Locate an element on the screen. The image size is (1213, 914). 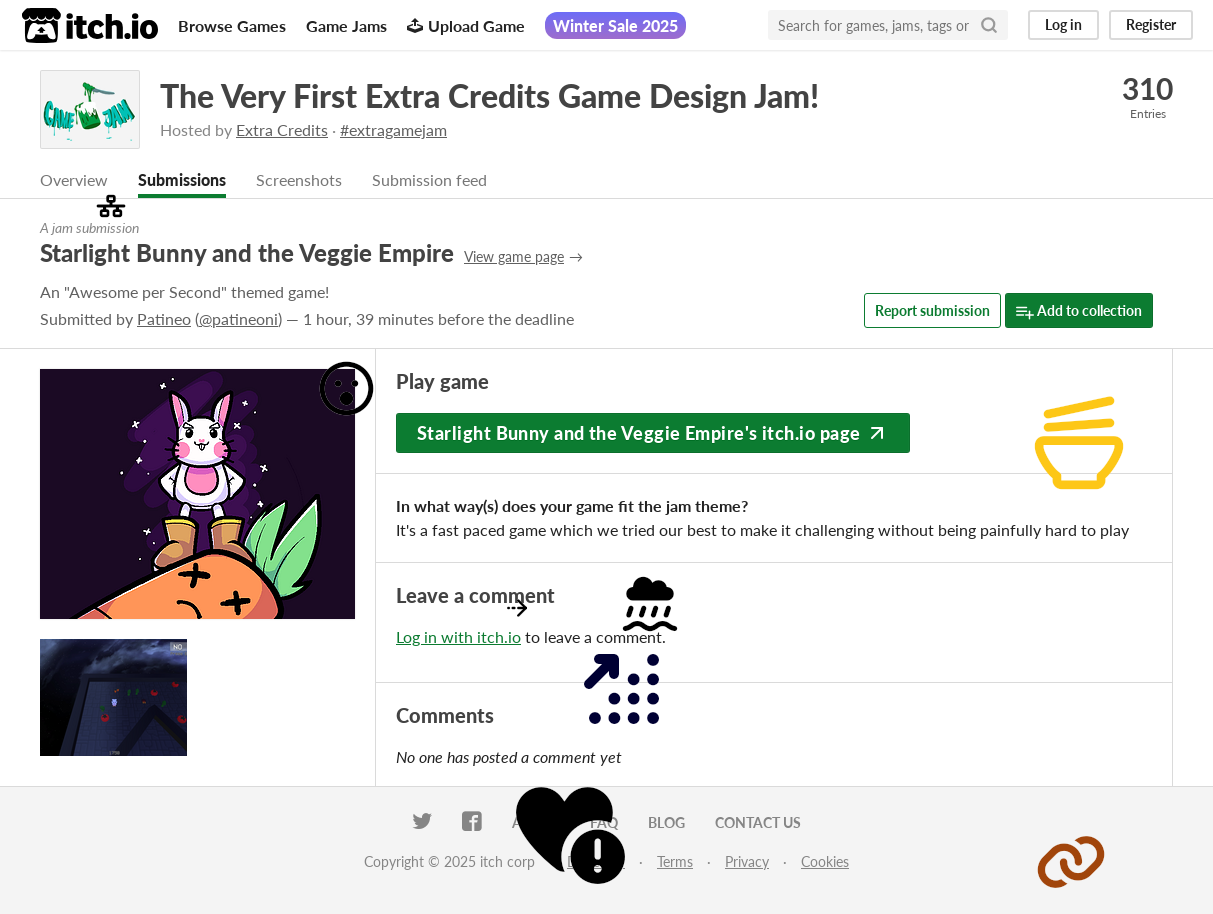
continue to the next step is located at coordinates (517, 608).